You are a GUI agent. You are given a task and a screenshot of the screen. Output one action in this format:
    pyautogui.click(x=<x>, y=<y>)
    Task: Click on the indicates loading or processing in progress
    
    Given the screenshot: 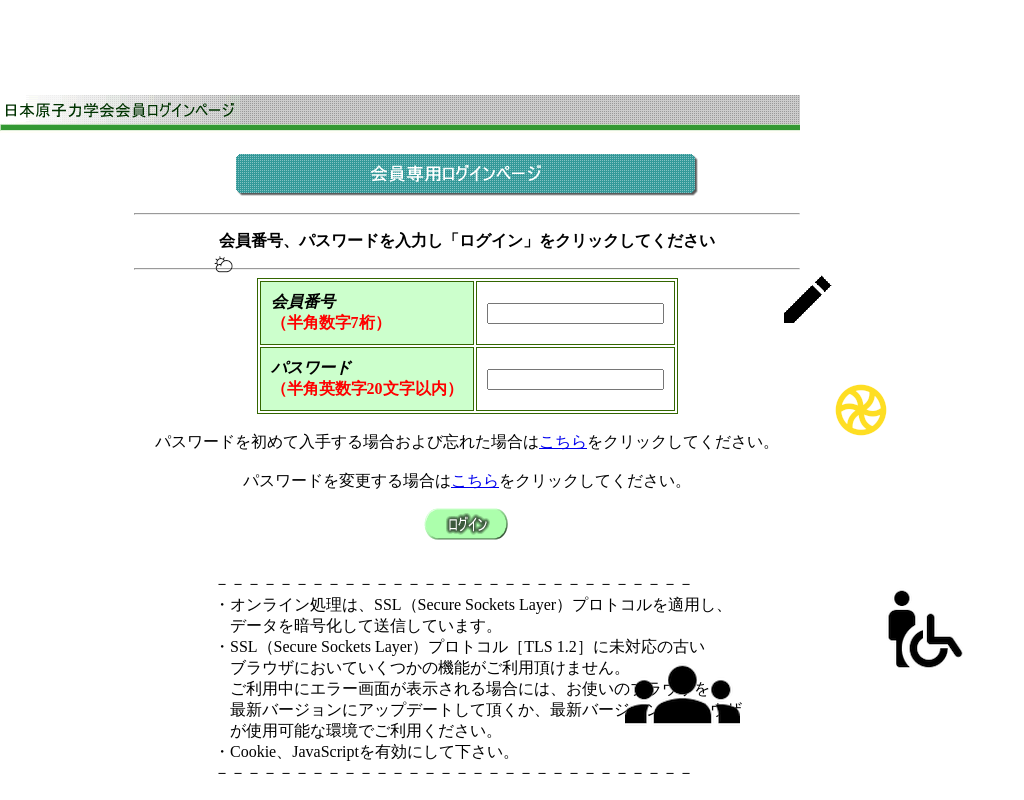 What is the action you would take?
    pyautogui.click(x=861, y=410)
    